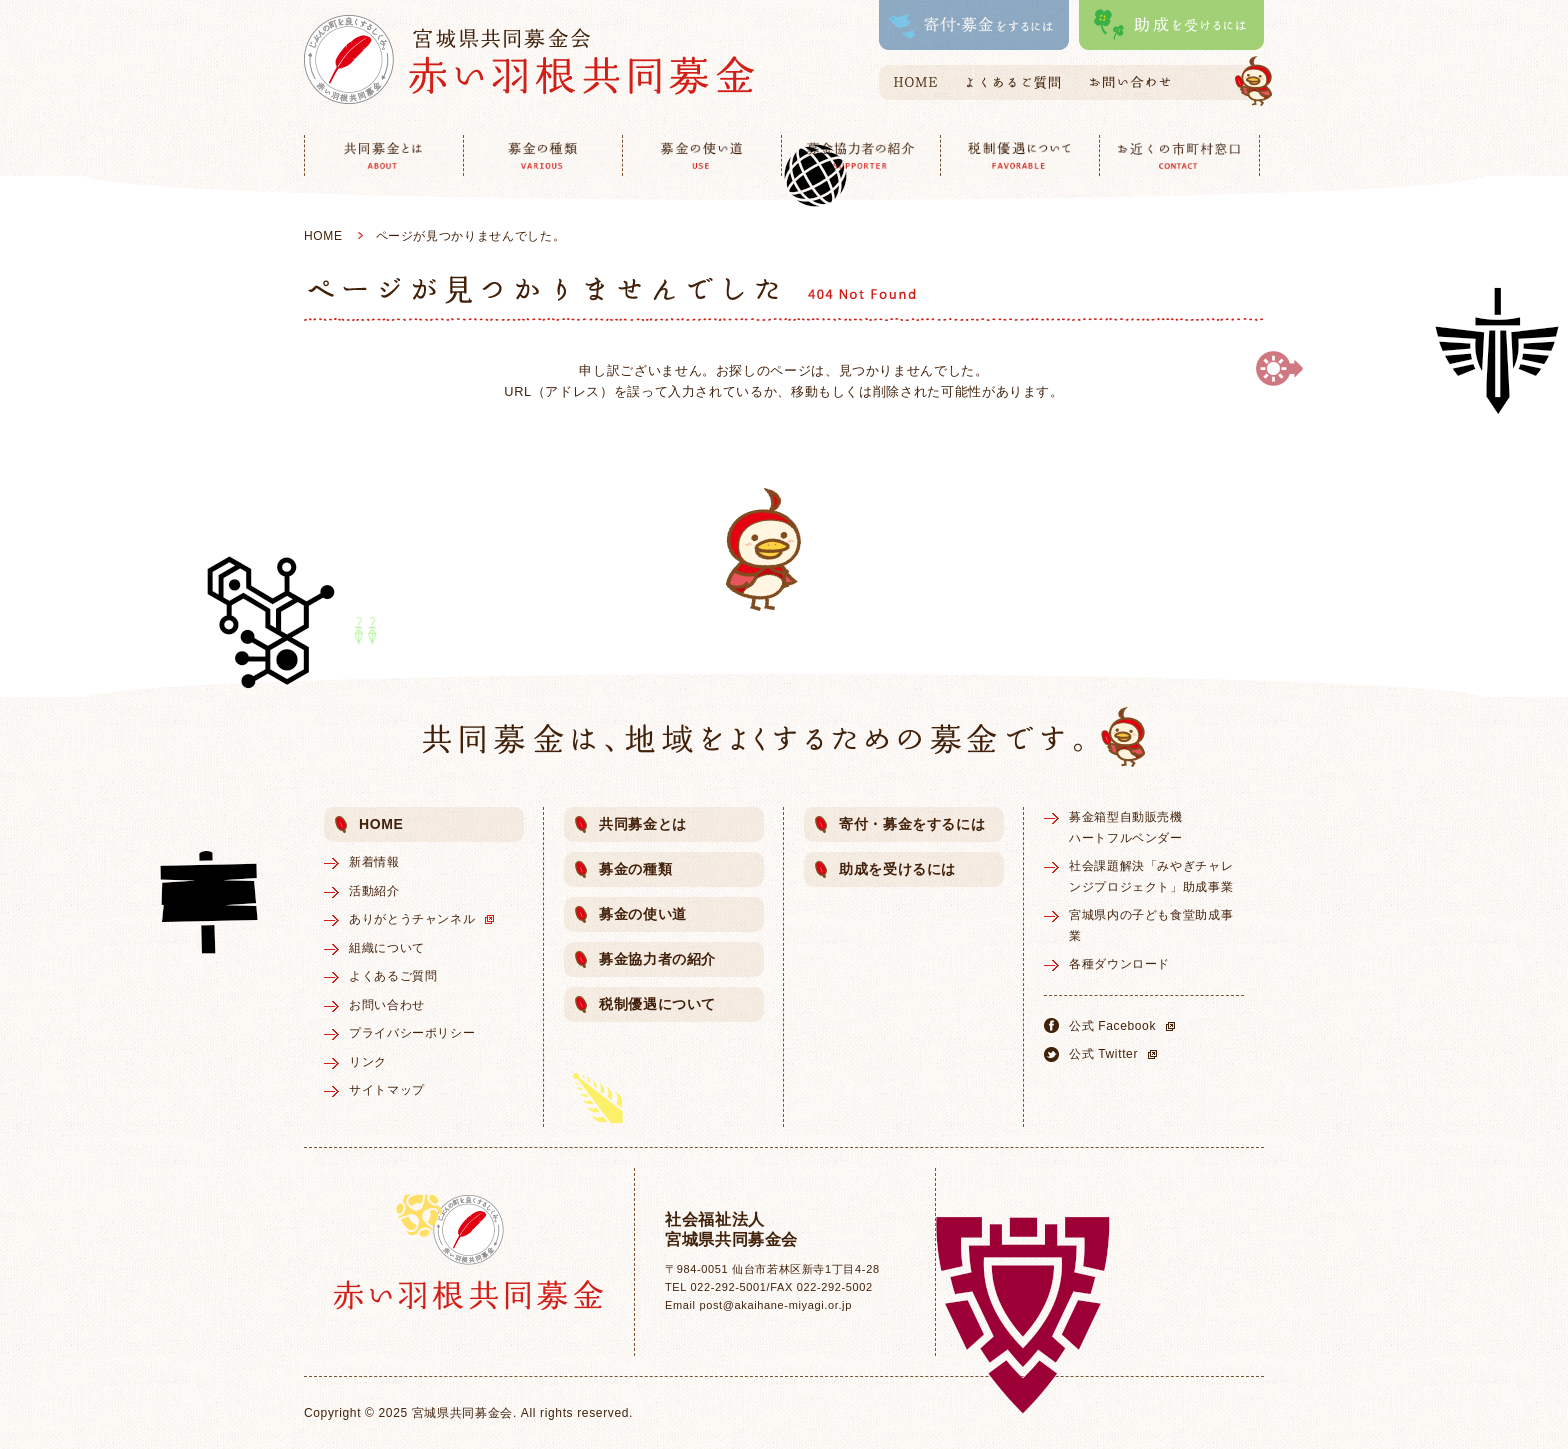 The width and height of the screenshot is (1568, 1449). What do you see at coordinates (1022, 1313) in the screenshot?
I see `indicates protected or secured content` at bounding box center [1022, 1313].